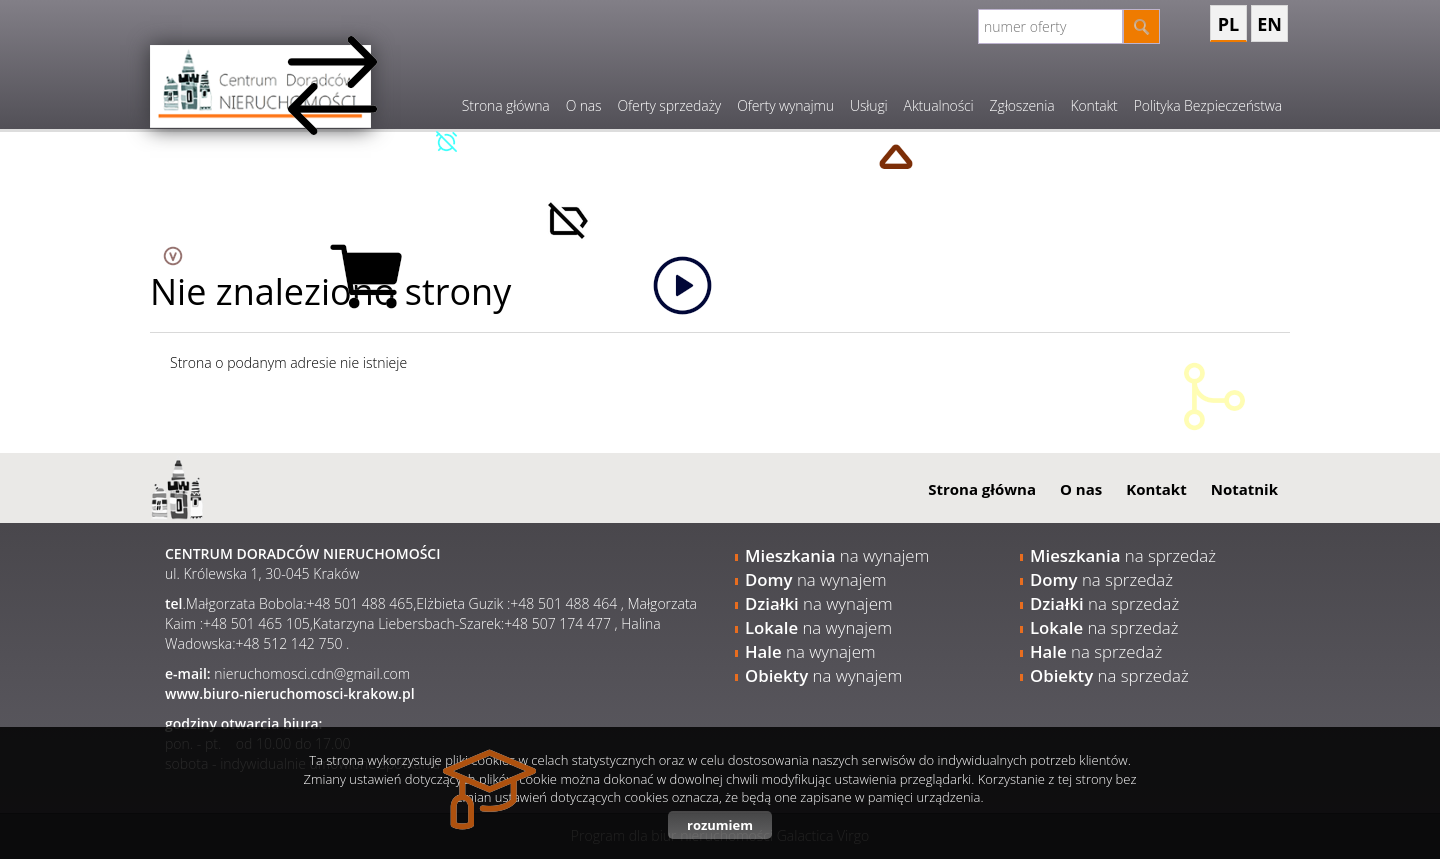 This screenshot has width=1440, height=859. I want to click on indicates a verified status or account, so click(173, 256).